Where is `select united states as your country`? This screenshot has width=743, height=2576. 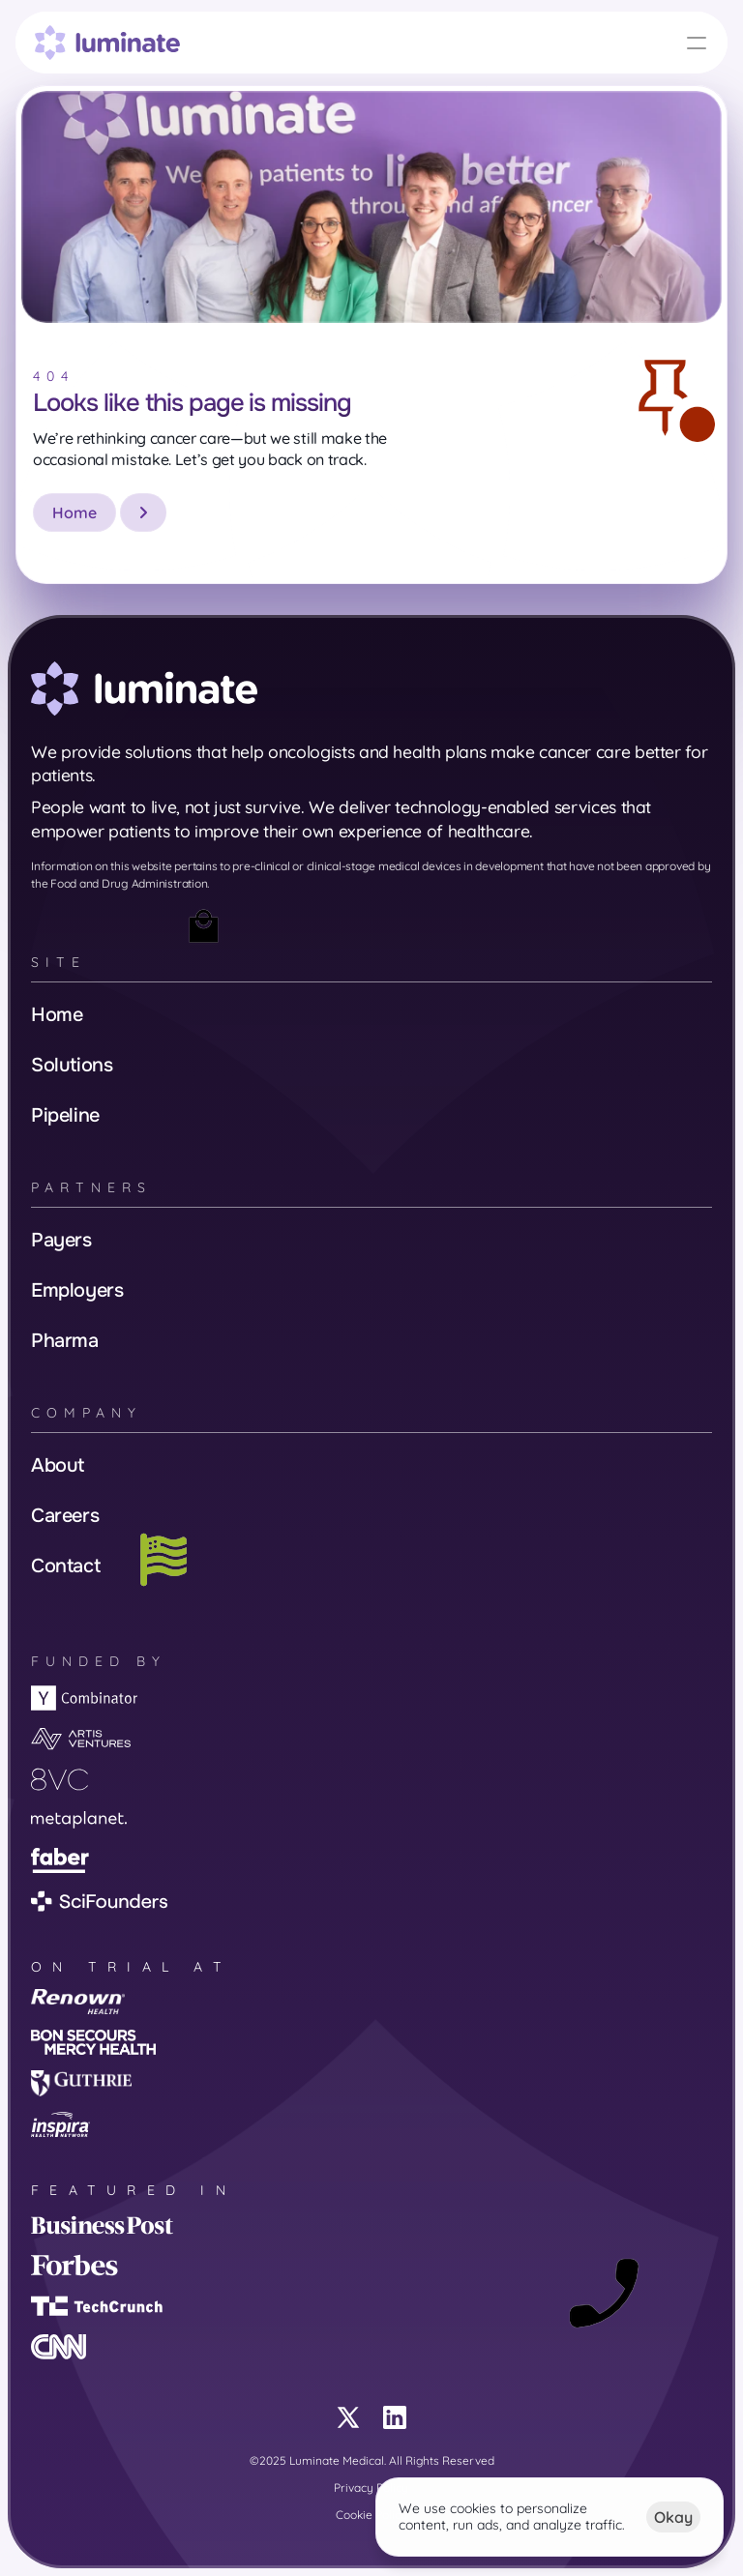
select united states as your country is located at coordinates (163, 1560).